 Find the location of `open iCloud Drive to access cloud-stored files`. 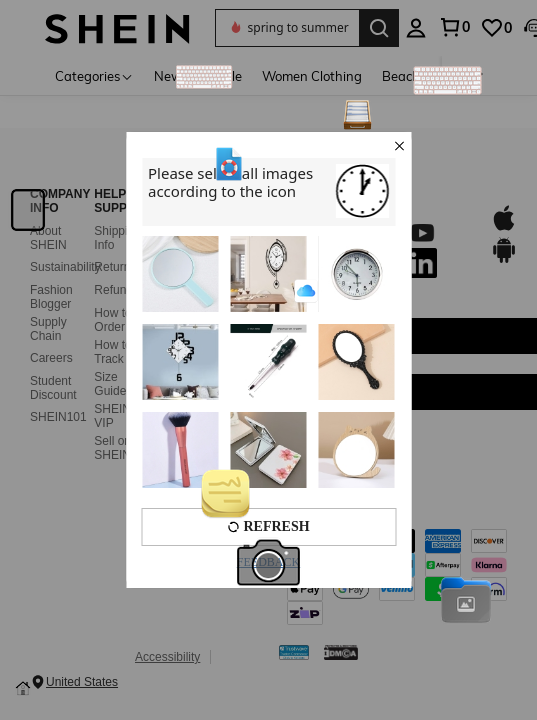

open iCloud Drive to access cloud-stored files is located at coordinates (306, 291).